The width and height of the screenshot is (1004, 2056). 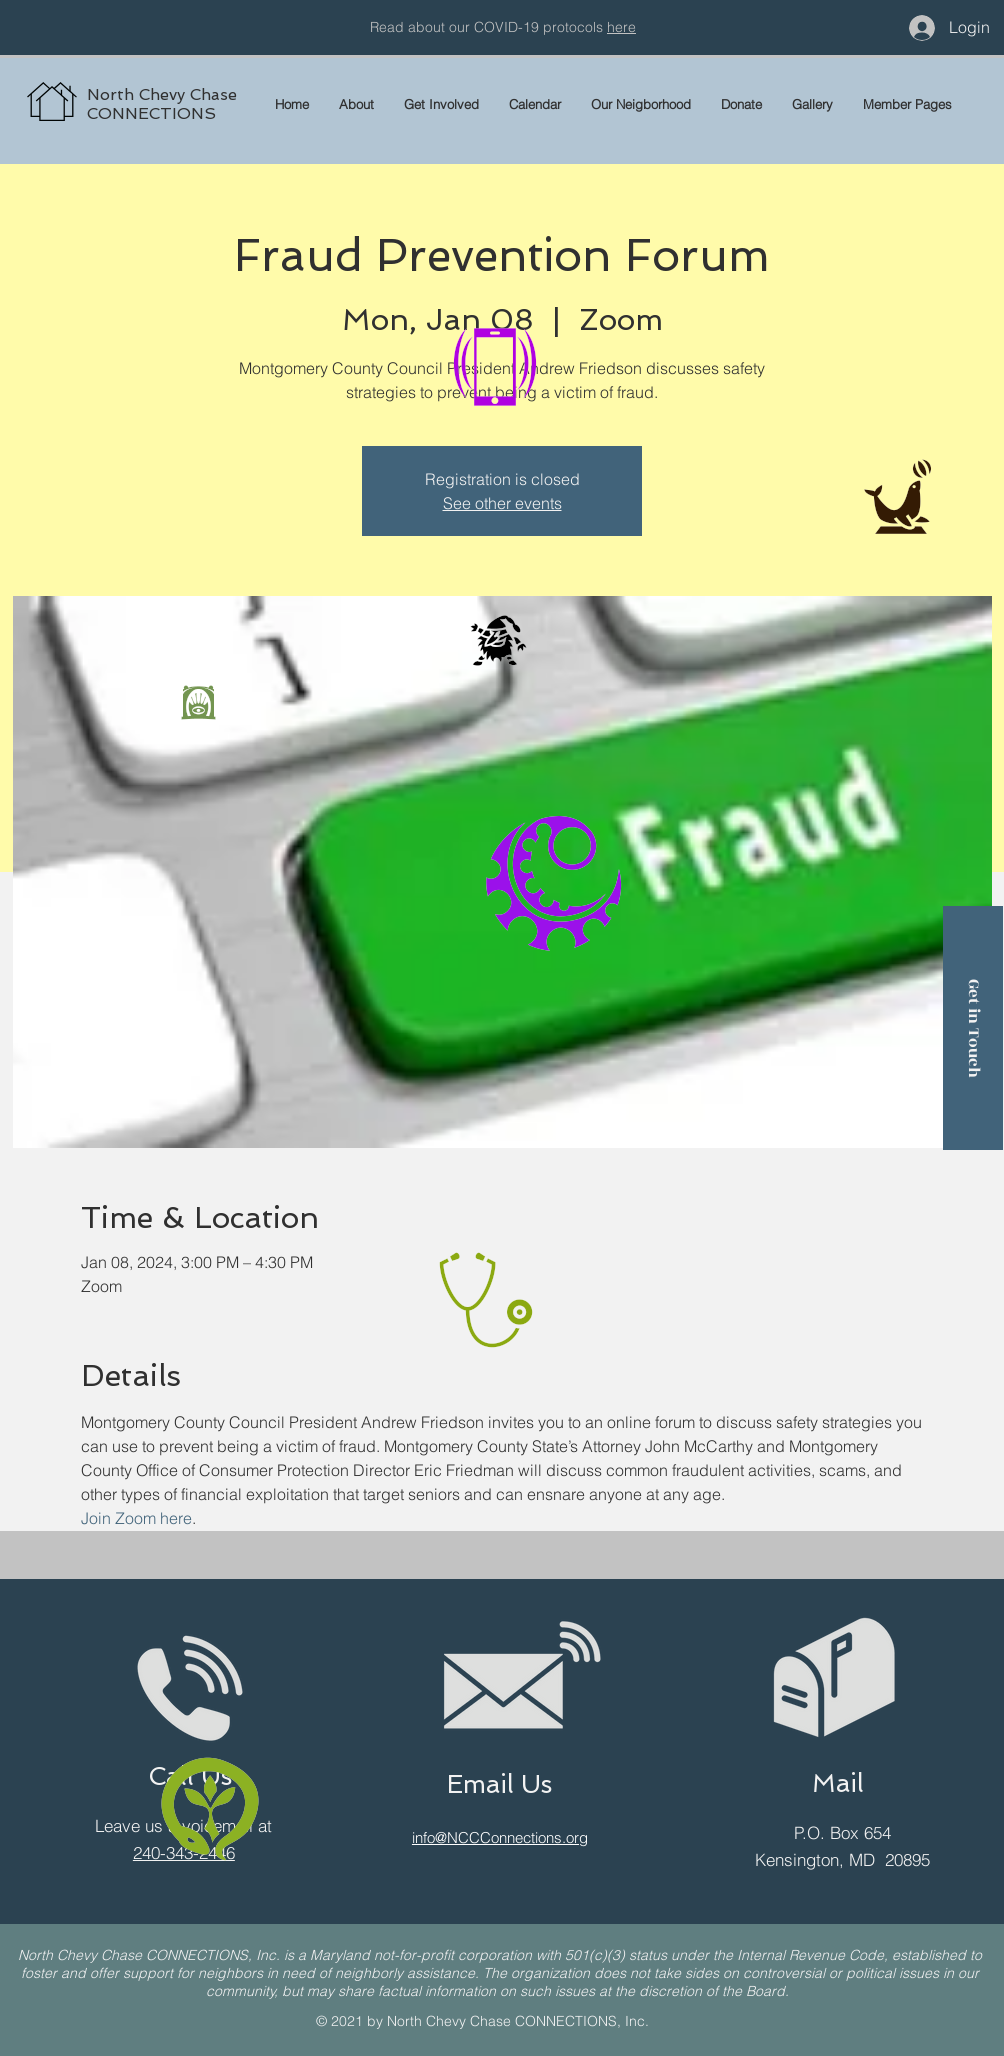 What do you see at coordinates (554, 883) in the screenshot?
I see `select crescent blade weapon in game inventory` at bounding box center [554, 883].